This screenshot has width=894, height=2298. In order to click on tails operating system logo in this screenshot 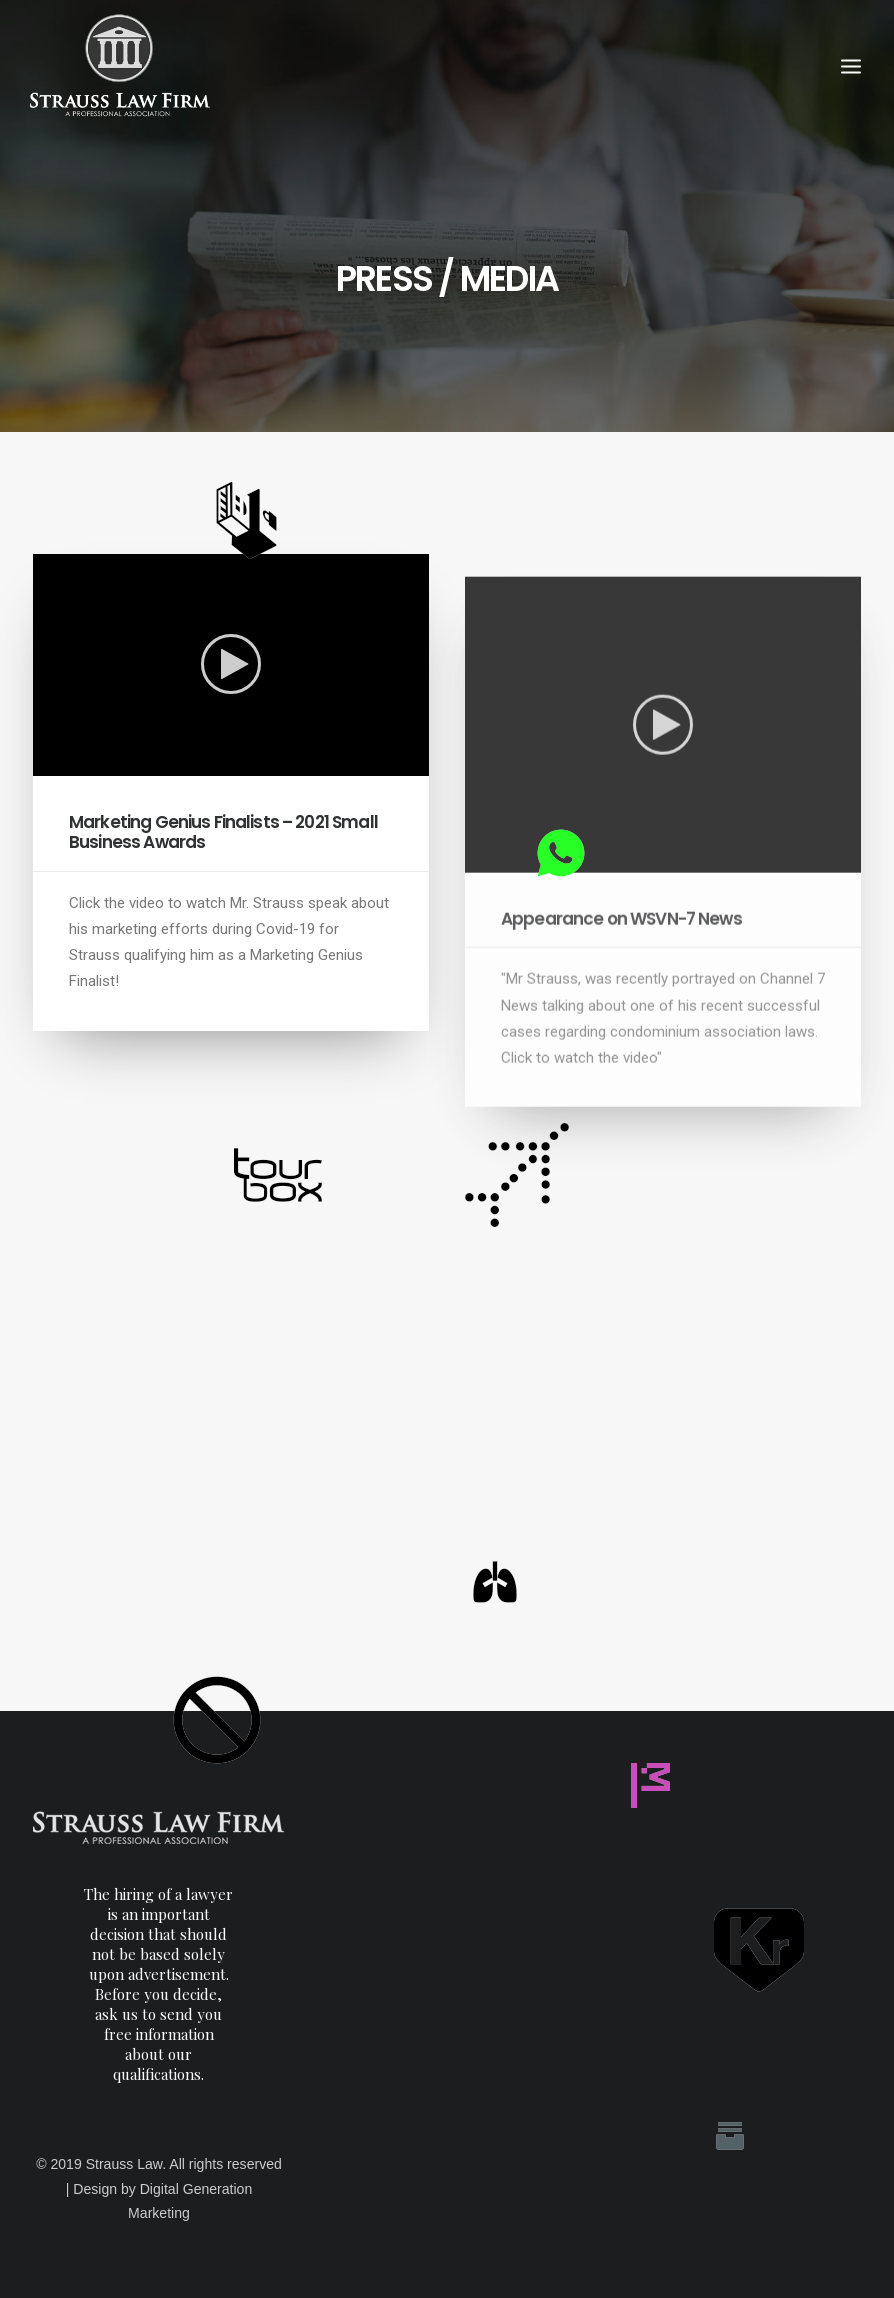, I will do `click(246, 520)`.